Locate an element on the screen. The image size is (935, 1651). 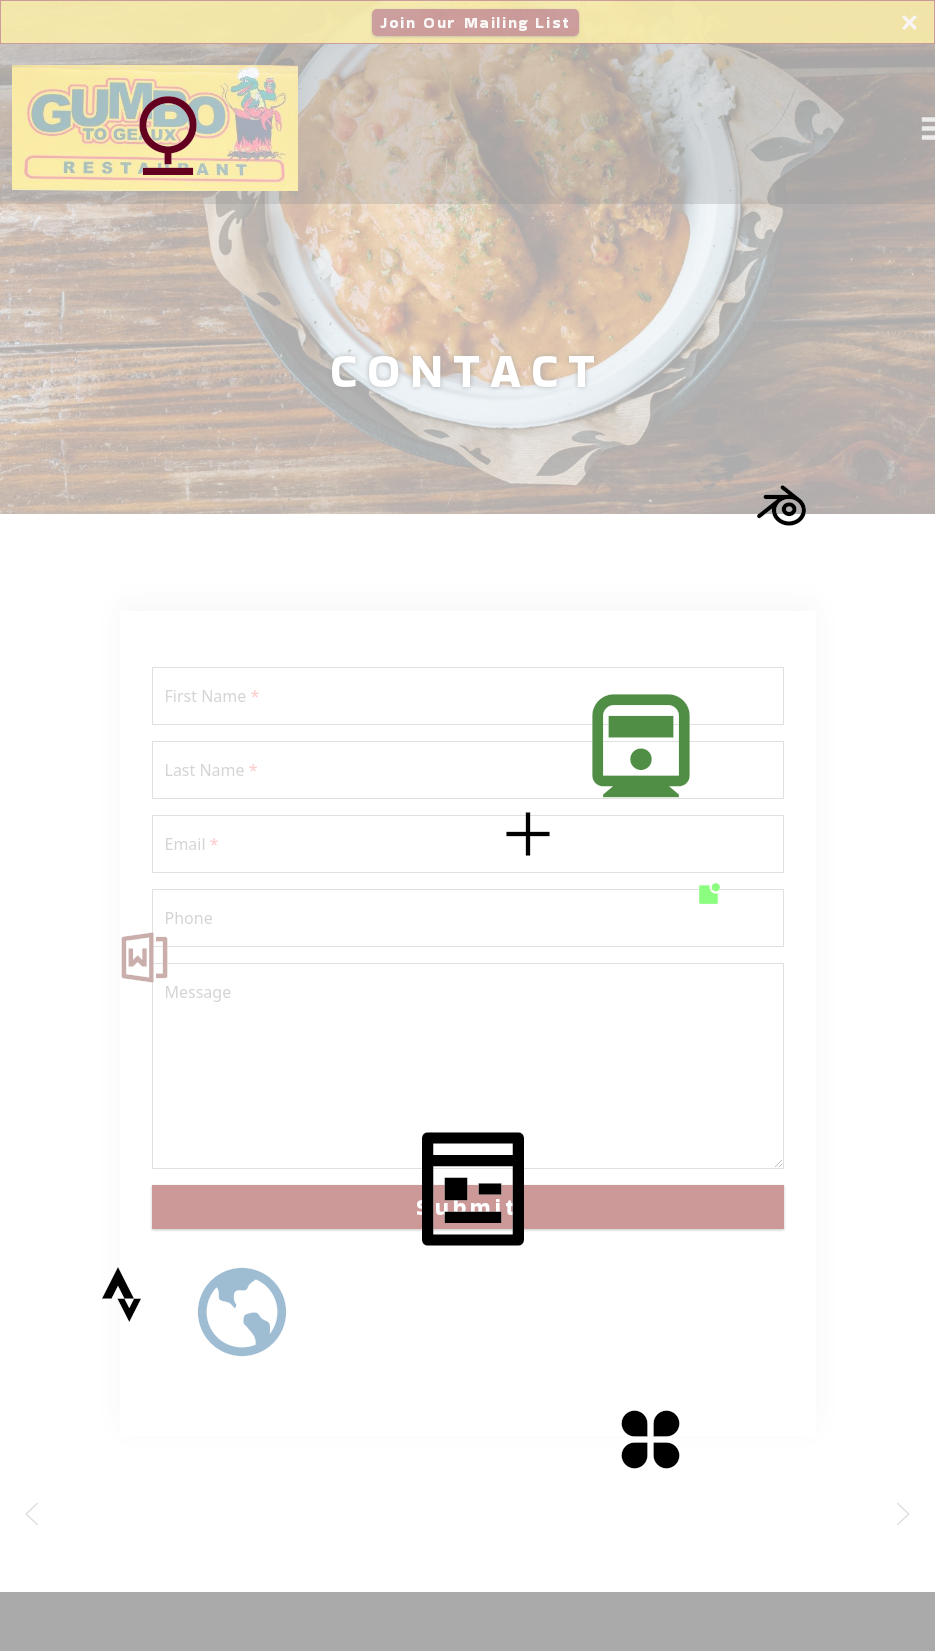
add a new item is located at coordinates (528, 834).